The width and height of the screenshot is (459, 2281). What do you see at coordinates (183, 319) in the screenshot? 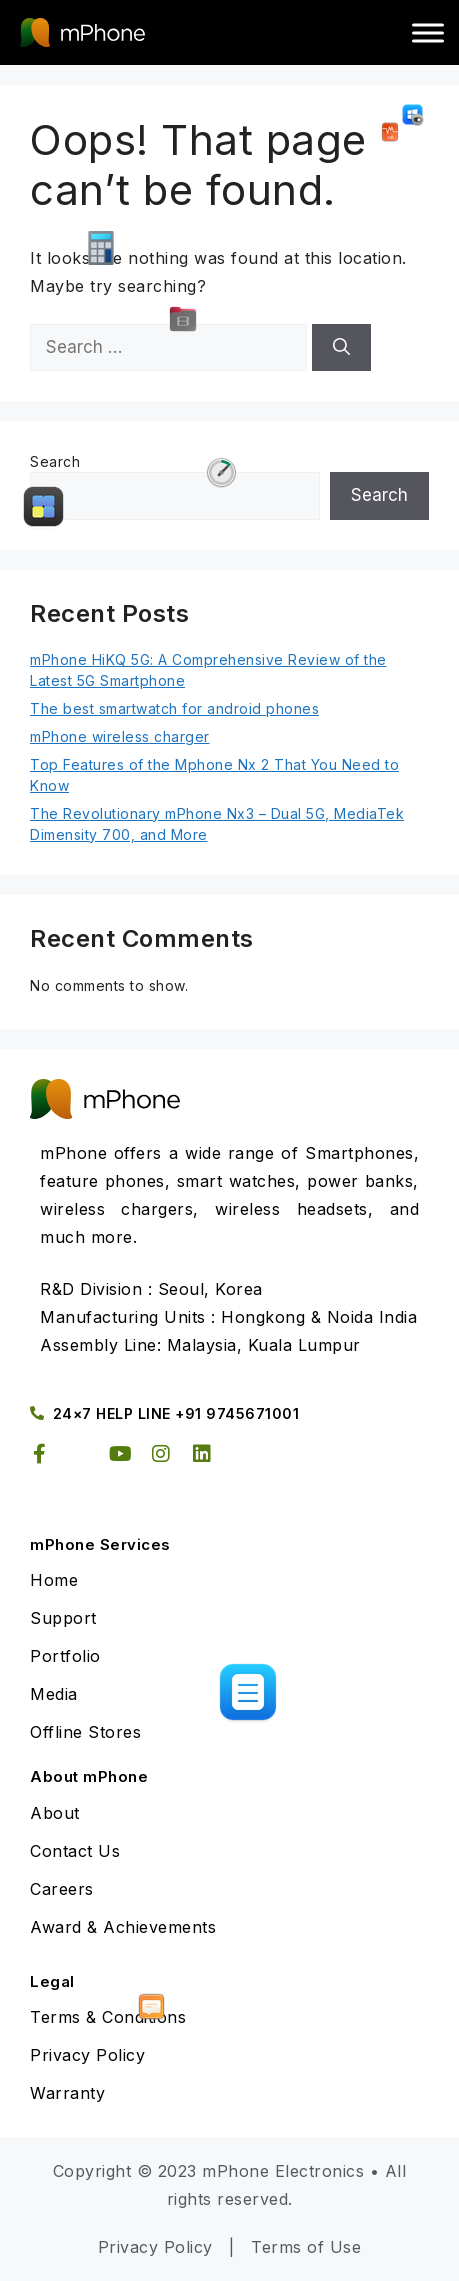
I see `open videos folder` at bounding box center [183, 319].